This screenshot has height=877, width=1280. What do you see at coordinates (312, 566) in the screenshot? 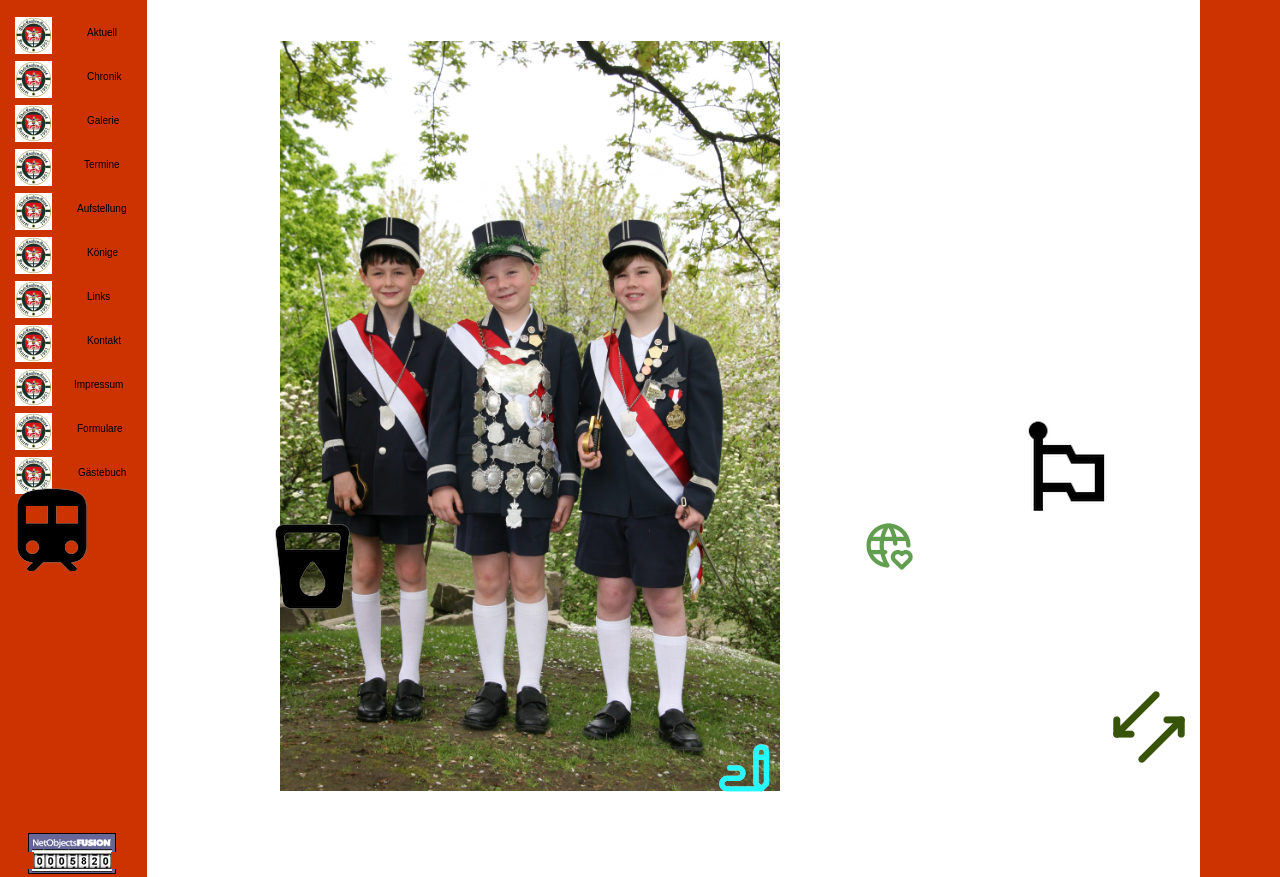
I see `find nearby drink or beverage locations` at bounding box center [312, 566].